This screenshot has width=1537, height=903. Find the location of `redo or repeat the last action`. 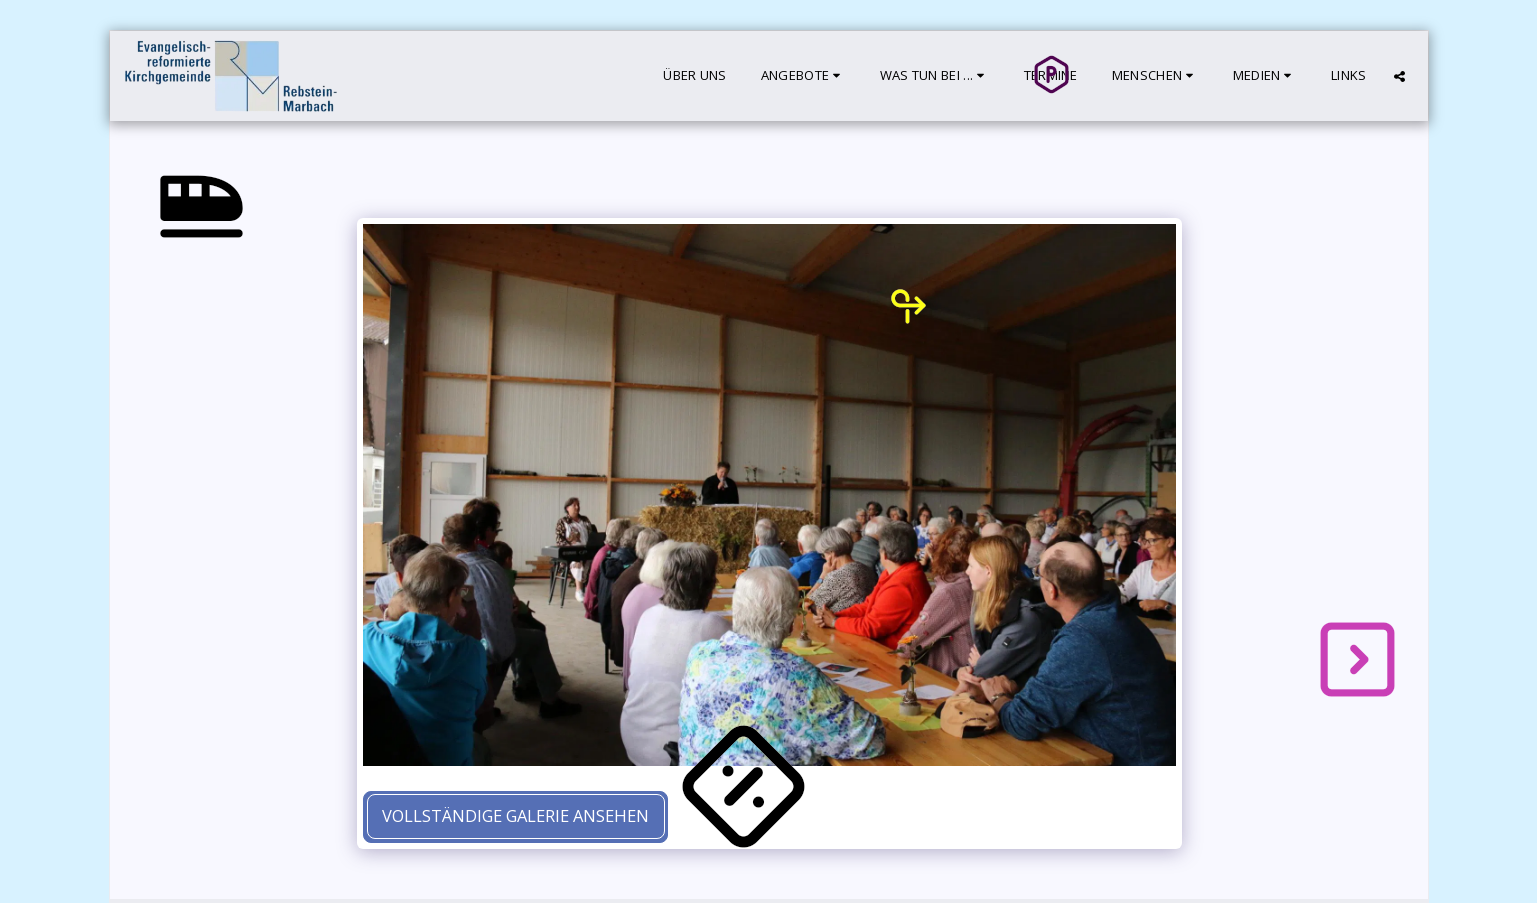

redo or repeat the last action is located at coordinates (907, 305).